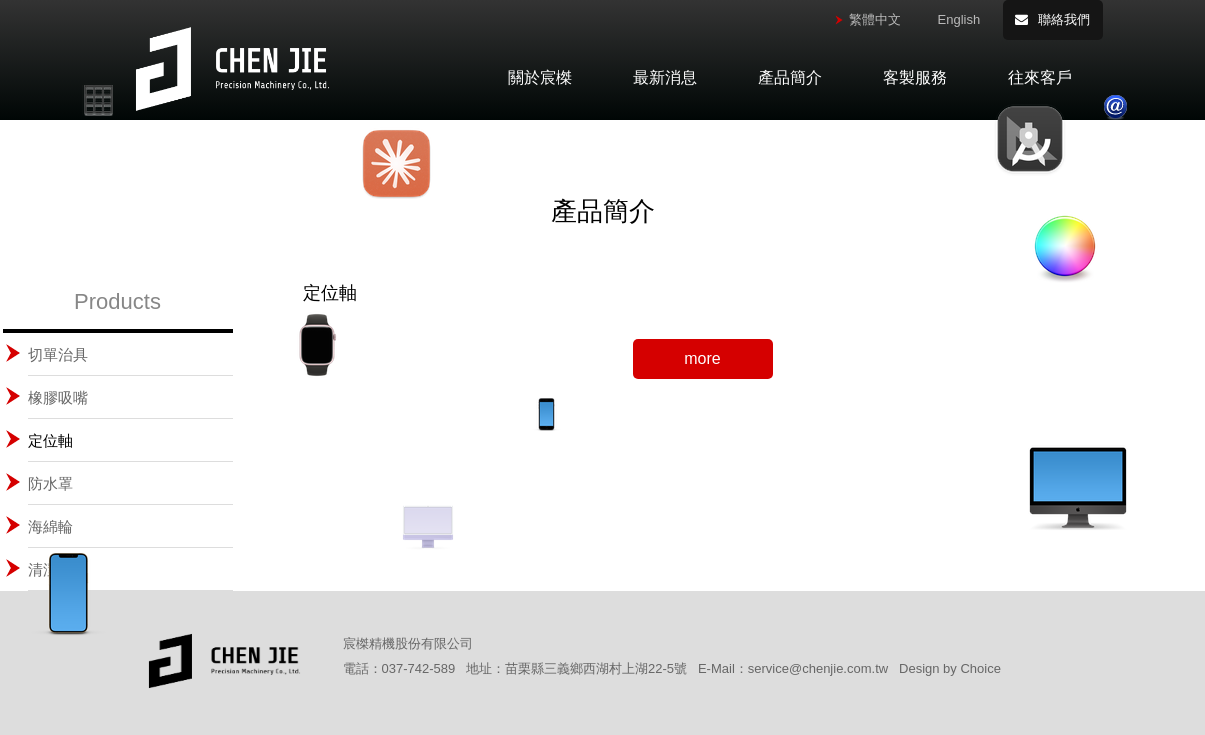  I want to click on iPhone 12 Pro device icon, so click(68, 594).